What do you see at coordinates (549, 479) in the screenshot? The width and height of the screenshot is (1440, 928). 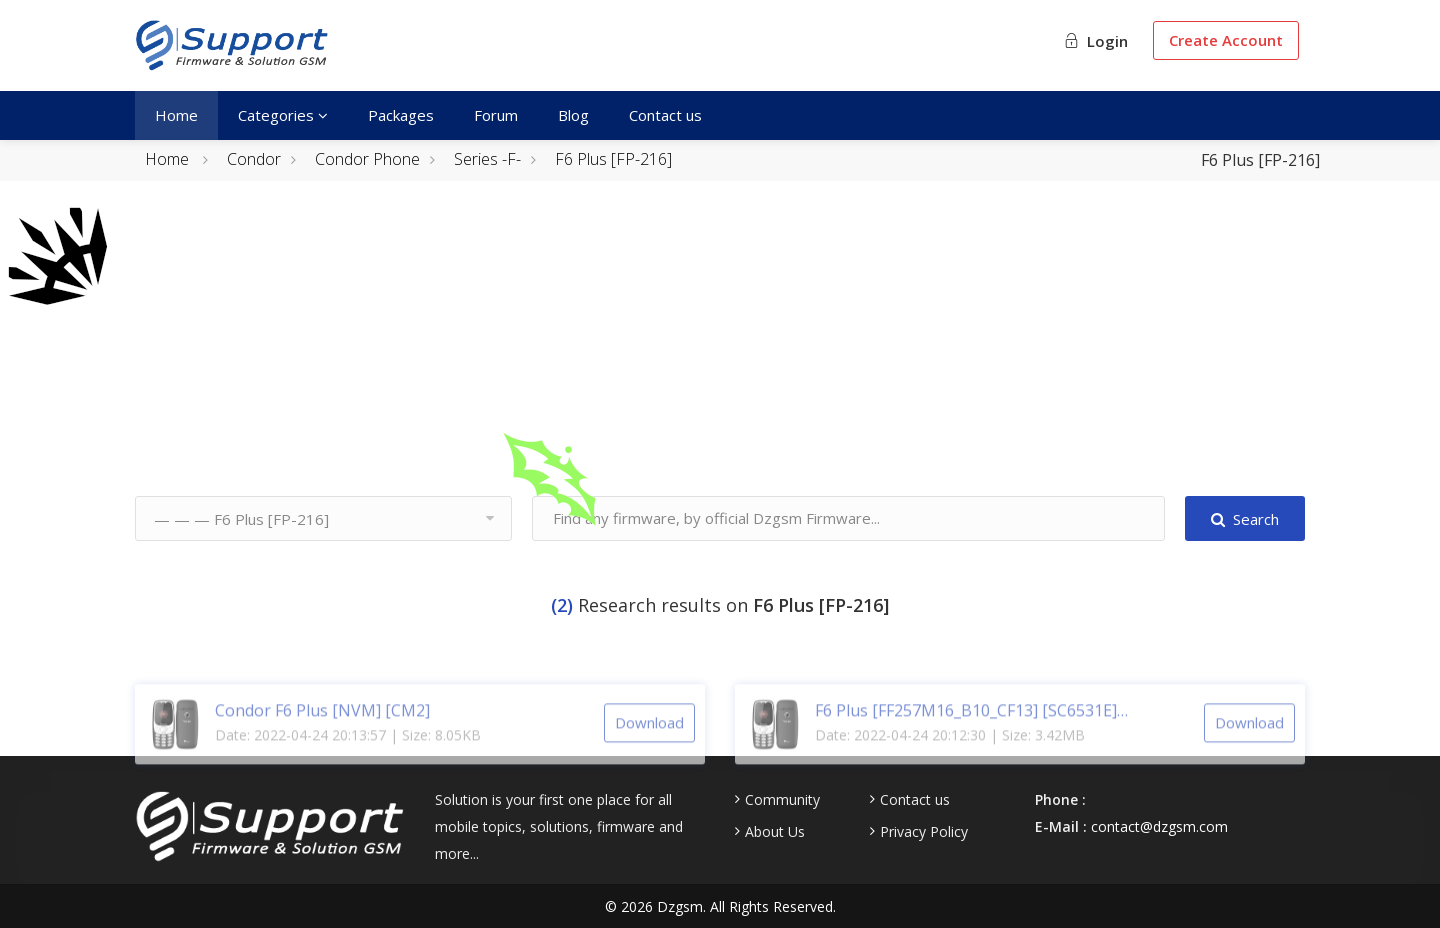 I see `indicates damage or injury status in a game` at bounding box center [549, 479].